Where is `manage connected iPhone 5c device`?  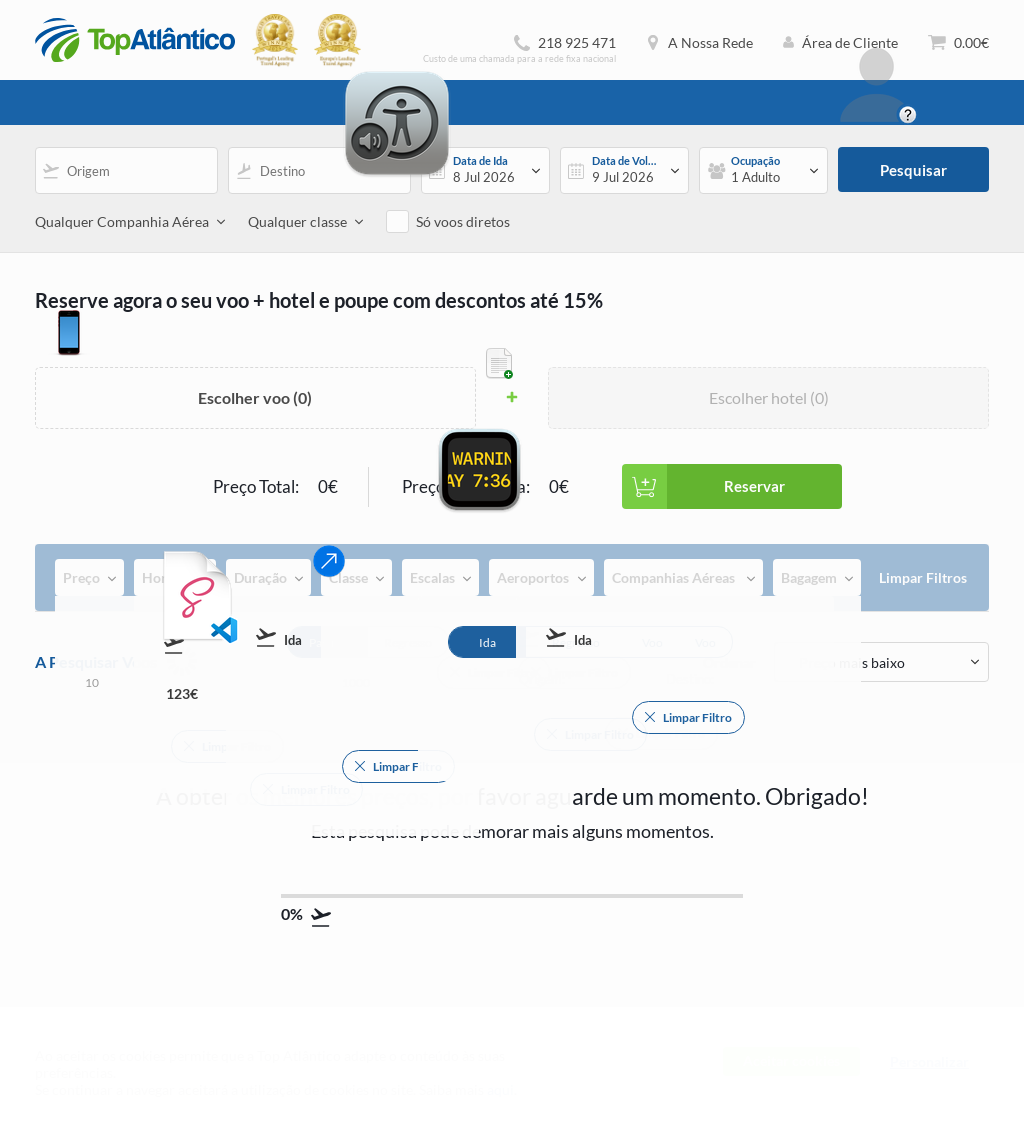
manage connected iPhone 5c device is located at coordinates (69, 333).